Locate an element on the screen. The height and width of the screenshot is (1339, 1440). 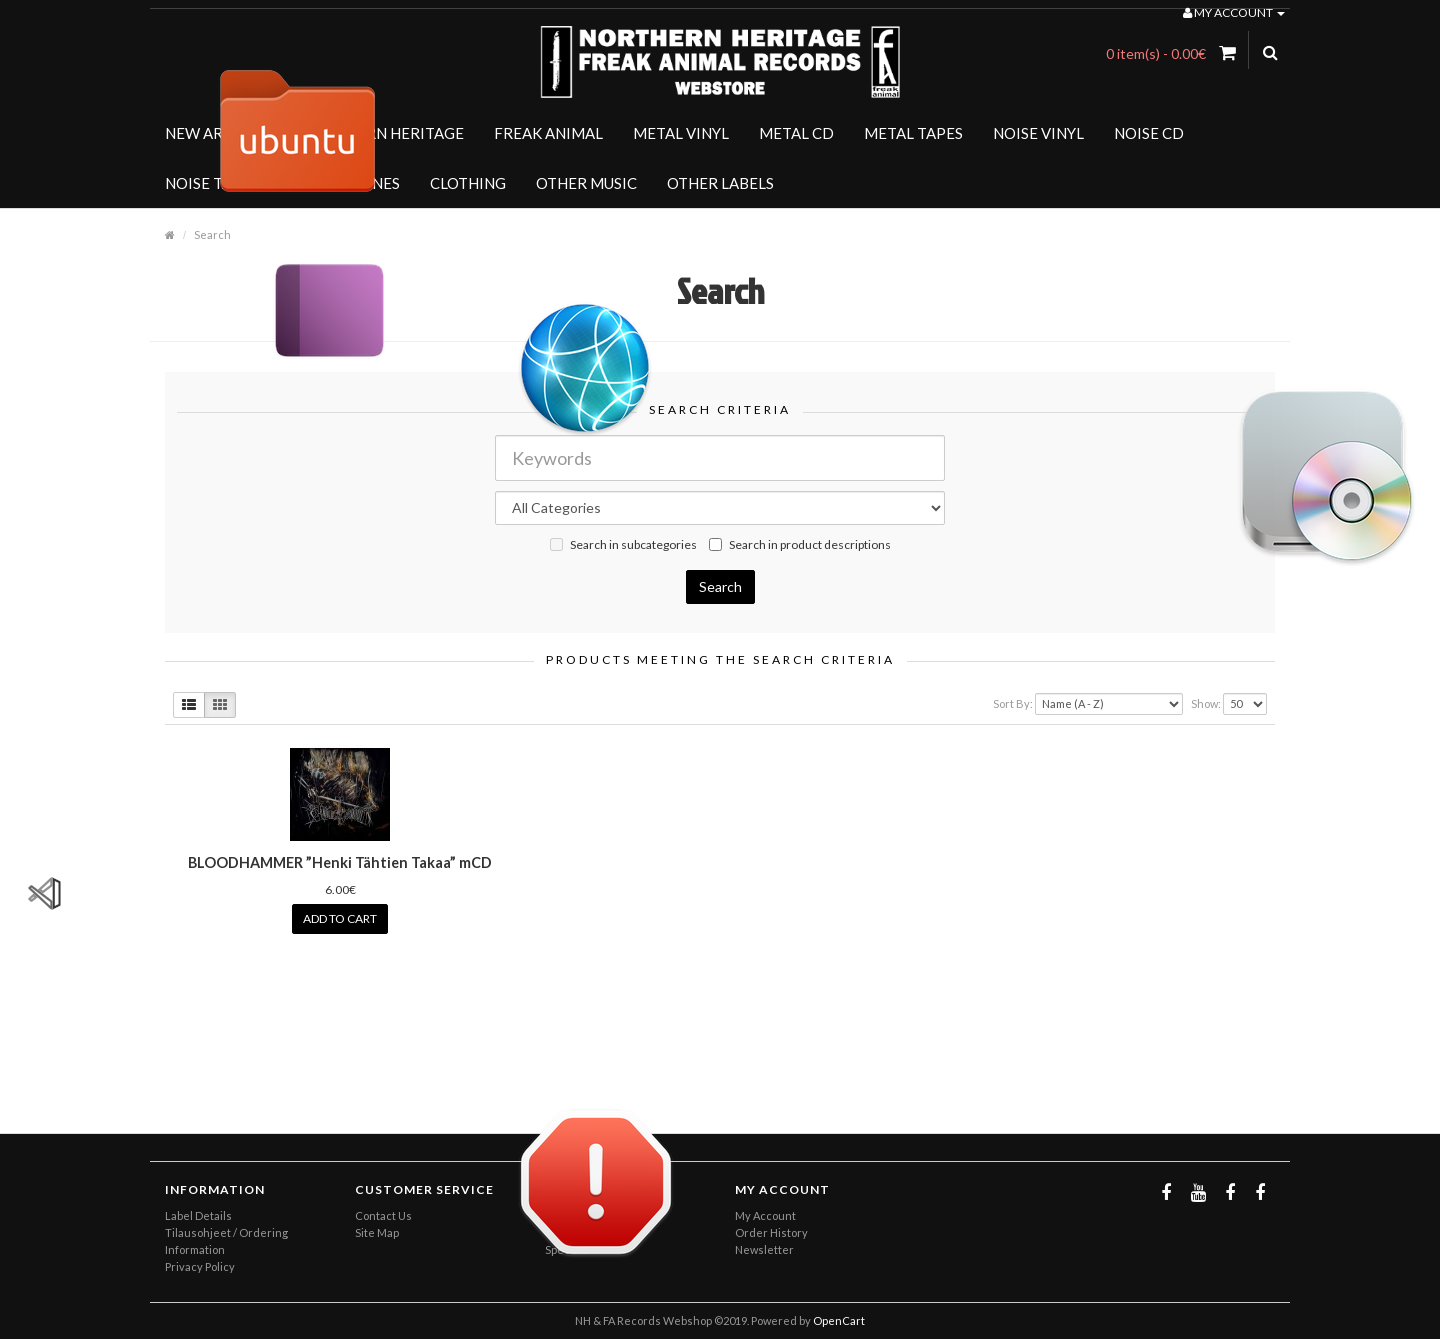
open the DVD player application is located at coordinates (1322, 471).